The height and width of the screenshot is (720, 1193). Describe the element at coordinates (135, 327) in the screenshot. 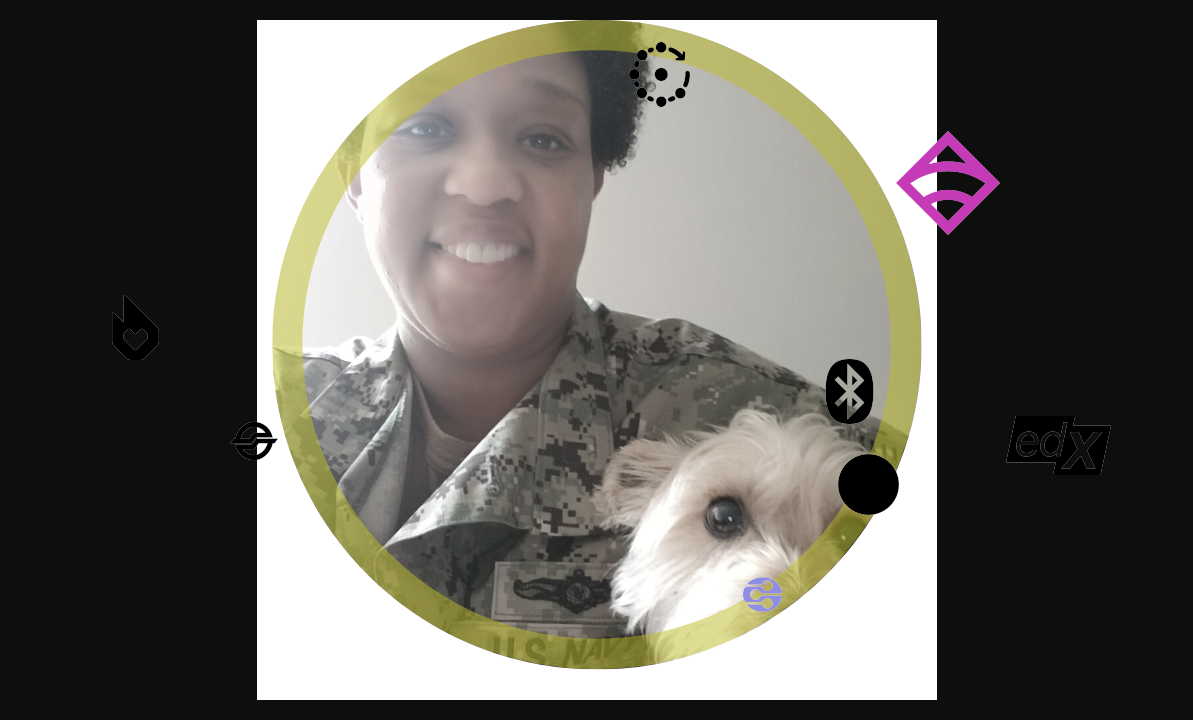

I see `visit fandom wiki website` at that location.